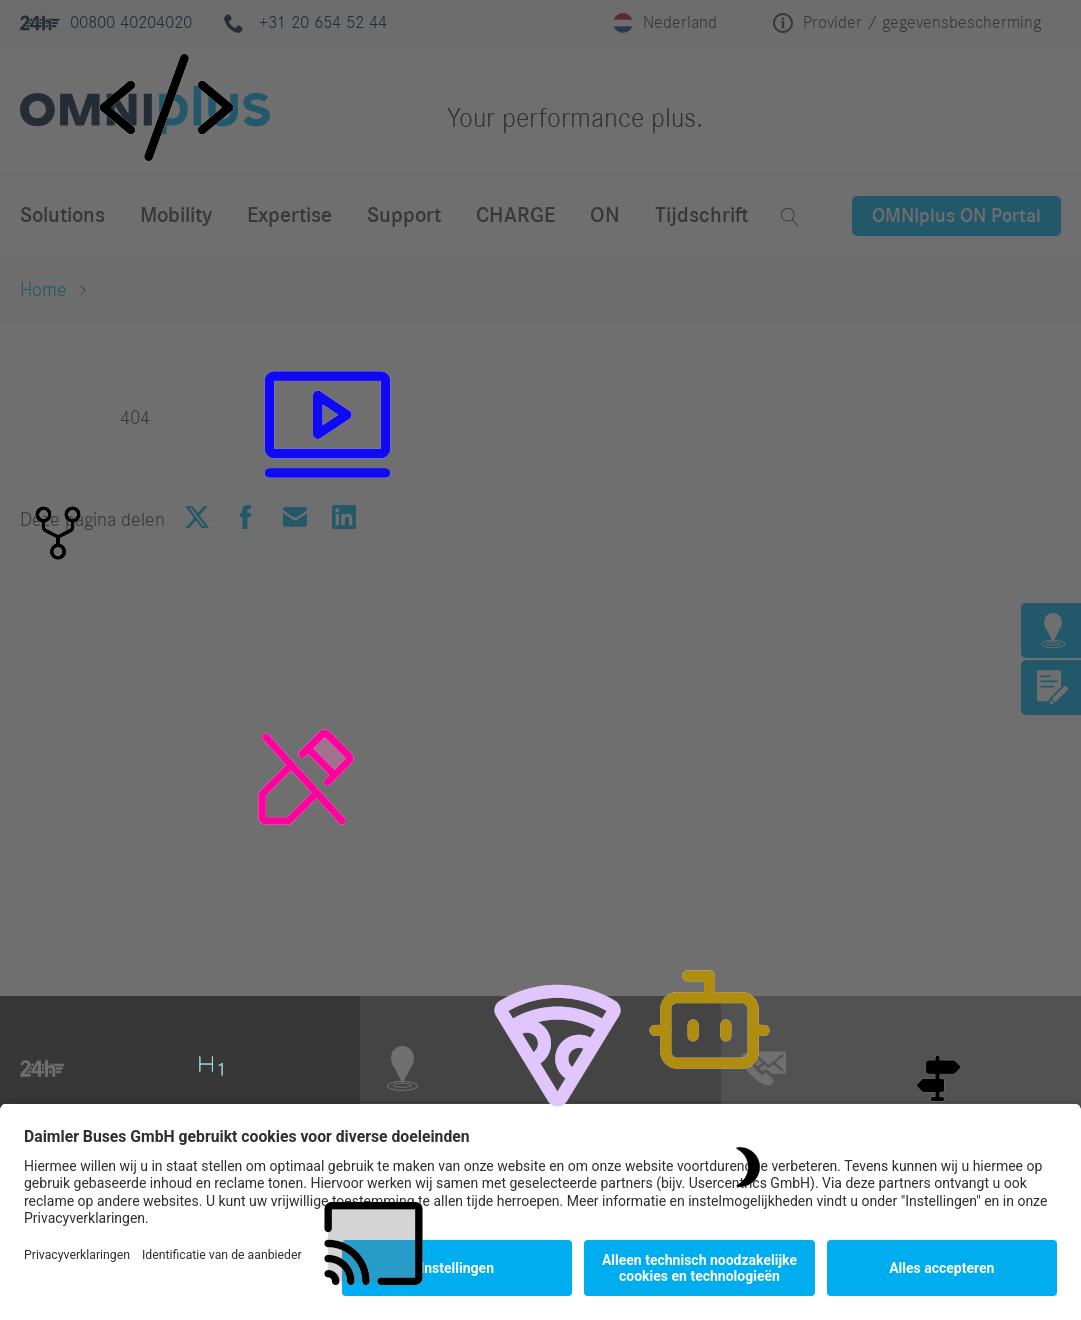 Image resolution: width=1081 pixels, height=1320 pixels. What do you see at coordinates (373, 1243) in the screenshot?
I see `cast your screen to another device` at bounding box center [373, 1243].